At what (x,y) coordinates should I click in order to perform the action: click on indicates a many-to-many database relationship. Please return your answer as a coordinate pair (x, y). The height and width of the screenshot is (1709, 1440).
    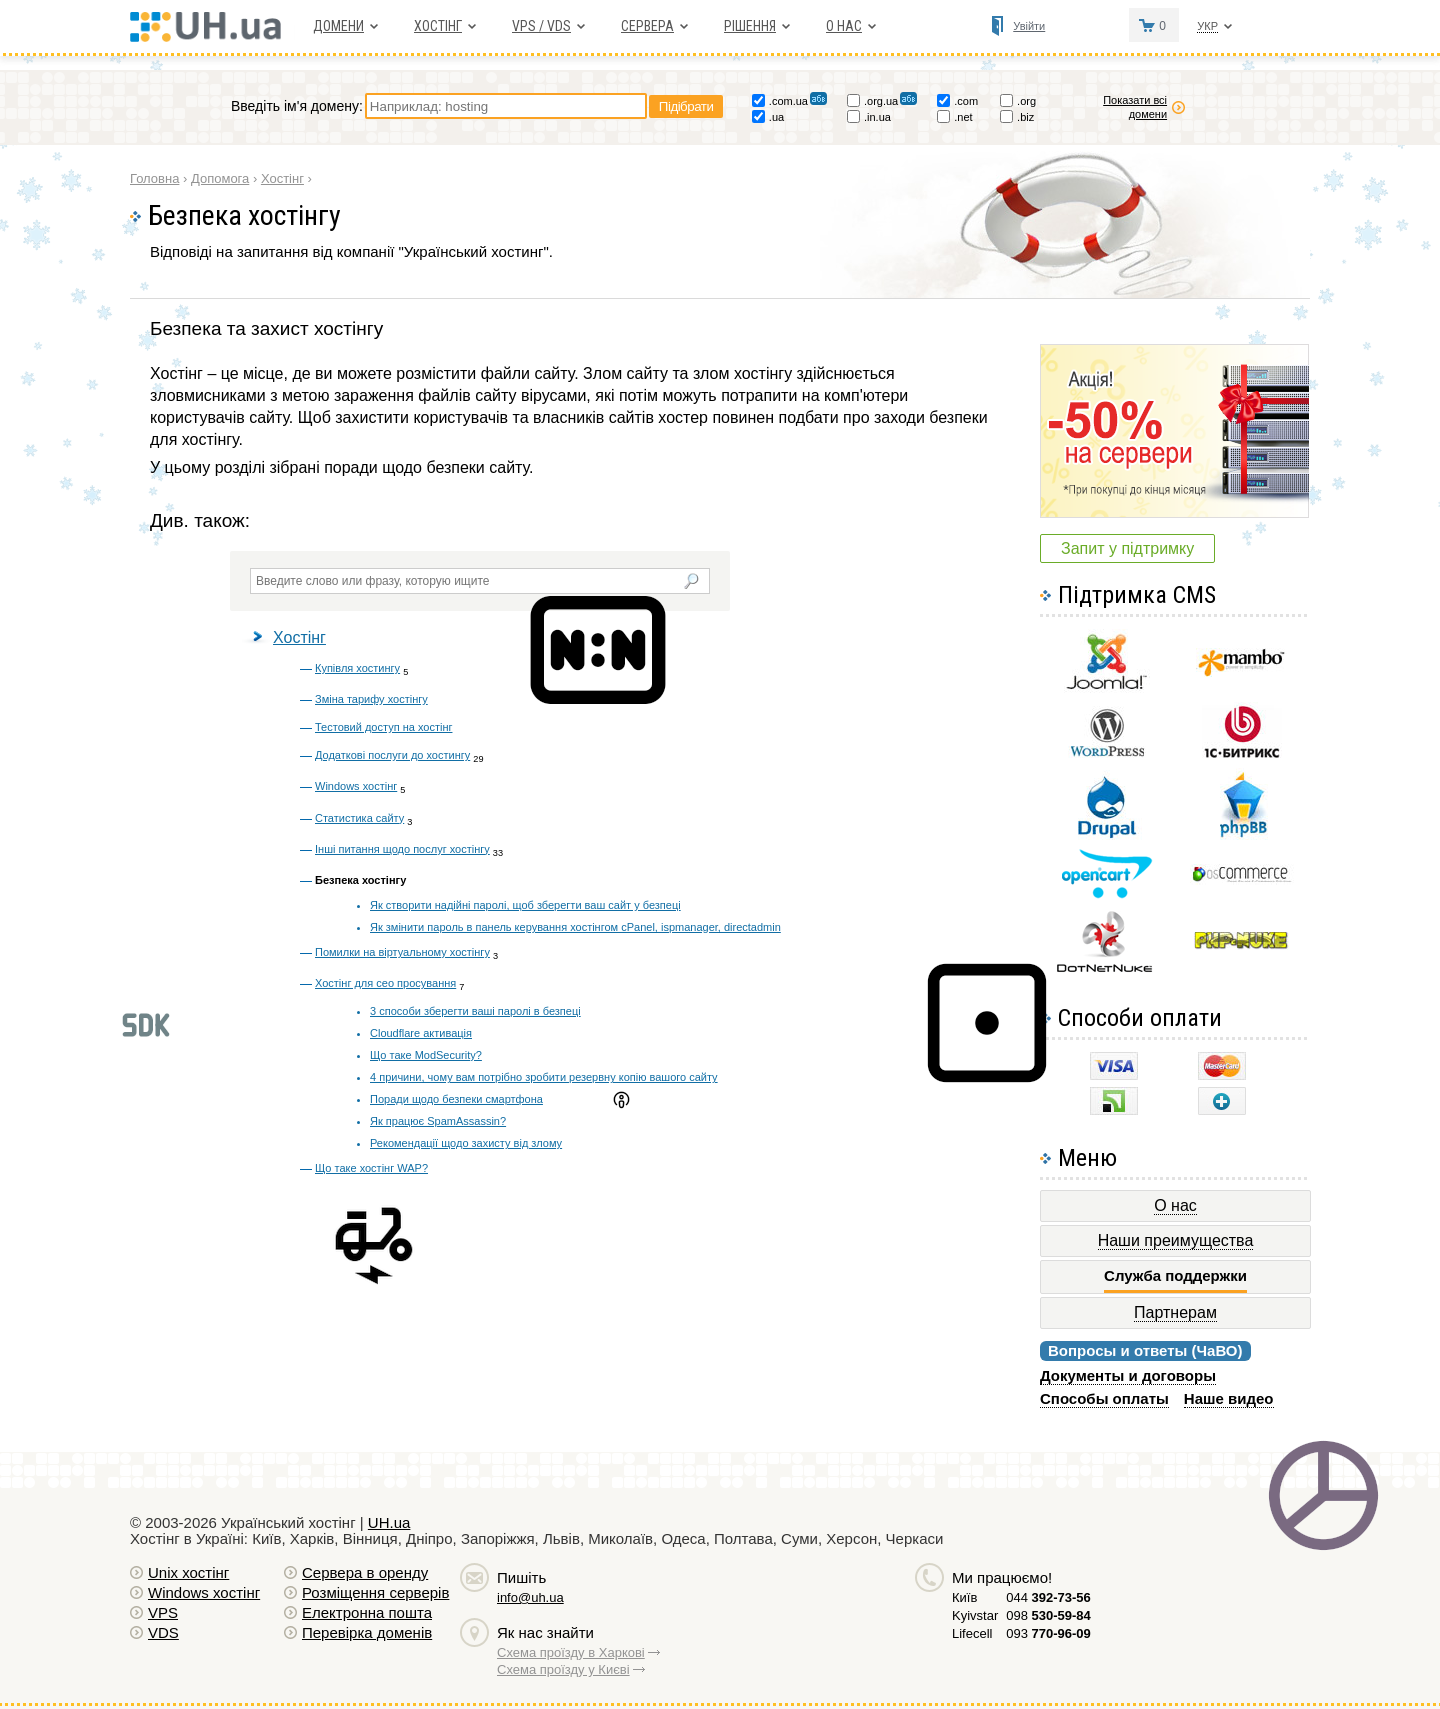
    Looking at the image, I should click on (598, 650).